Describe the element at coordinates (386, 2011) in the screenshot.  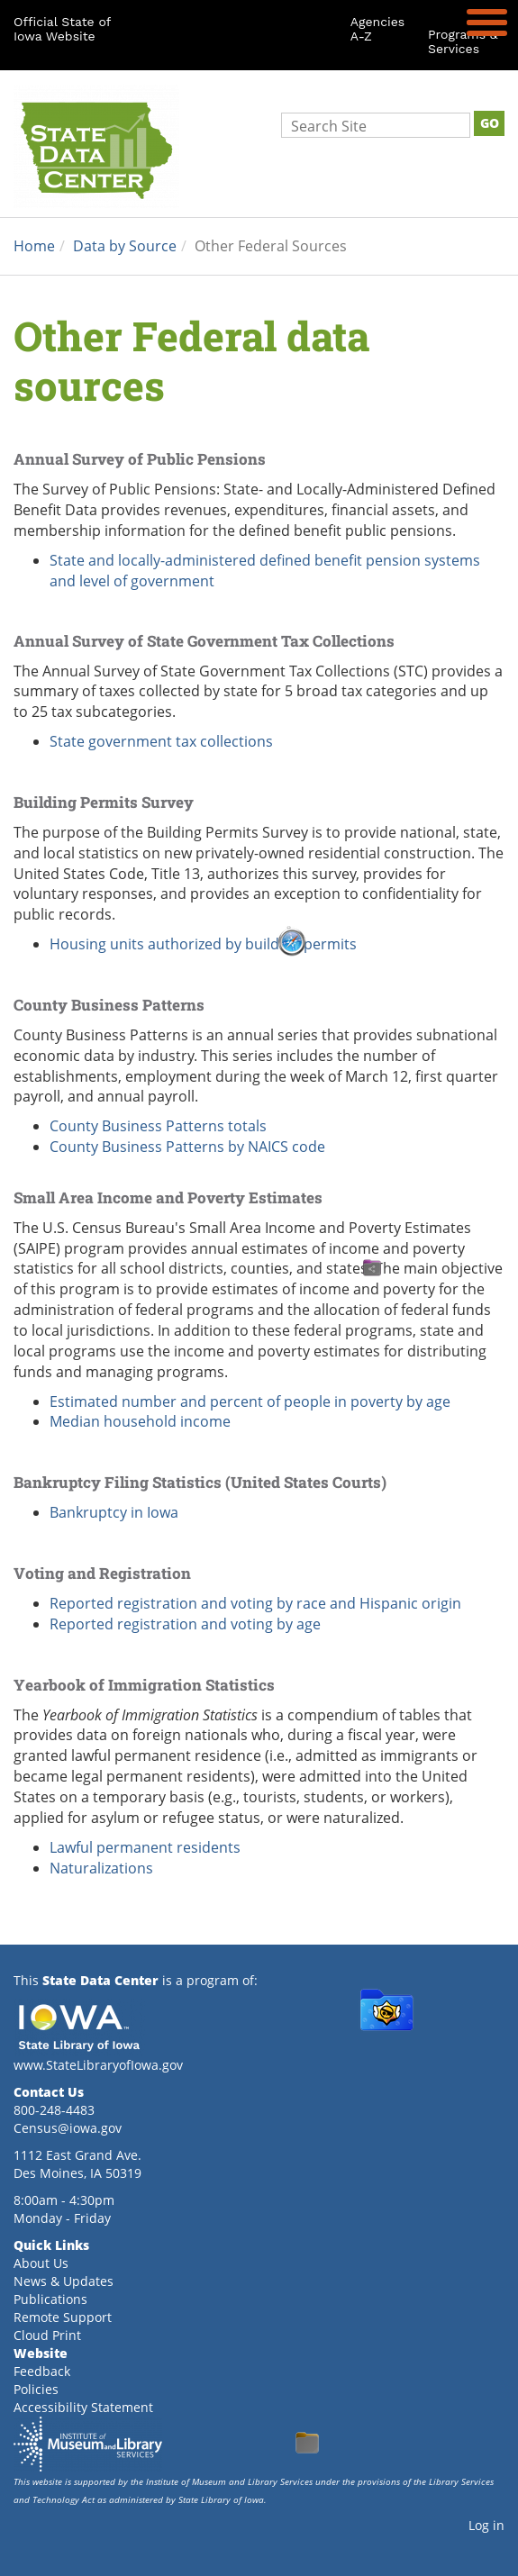
I see `open brawl stars game folder` at that location.